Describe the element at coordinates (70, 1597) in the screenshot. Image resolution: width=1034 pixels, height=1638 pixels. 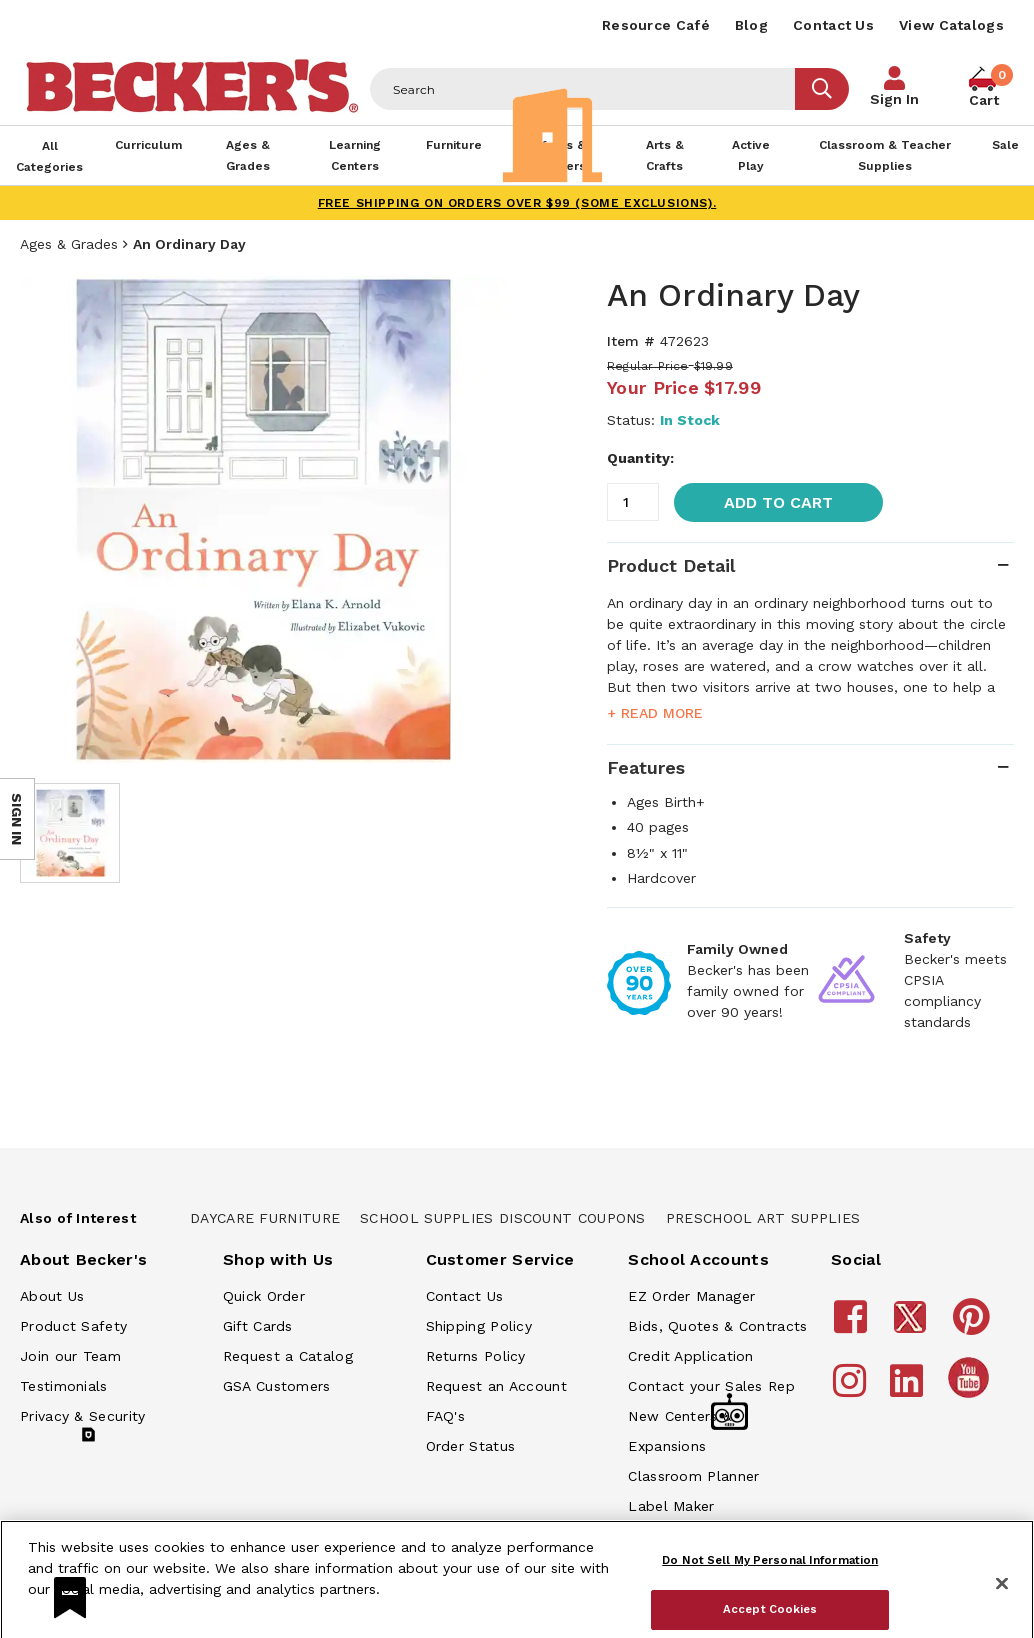
I see `remove from saved bookmarks` at that location.